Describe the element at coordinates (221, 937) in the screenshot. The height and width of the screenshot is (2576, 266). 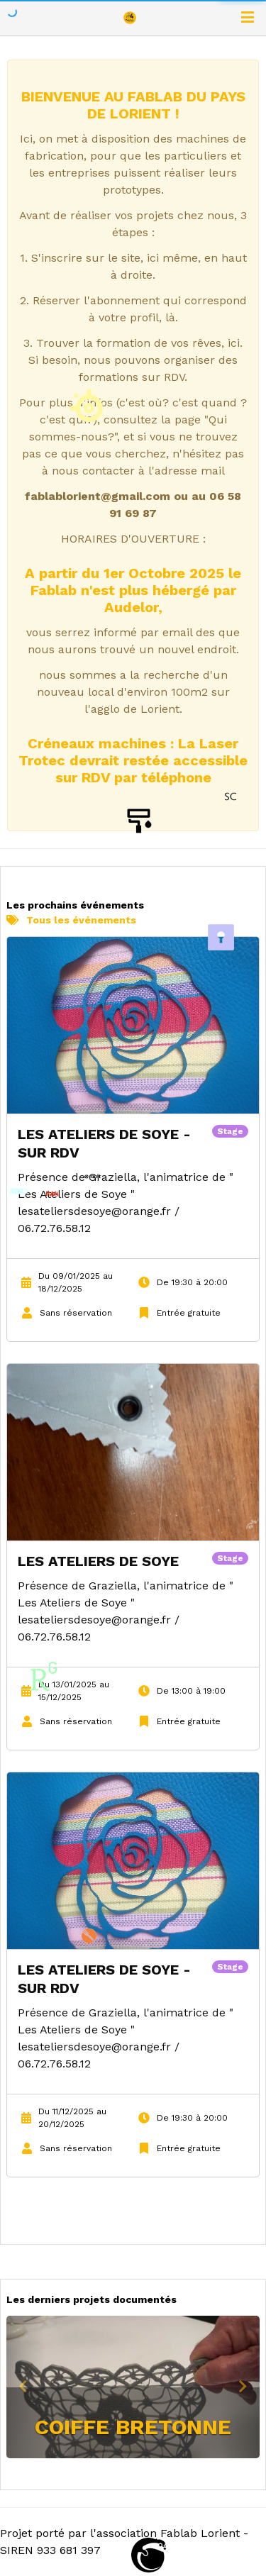
I see `access smart lock controls` at that location.